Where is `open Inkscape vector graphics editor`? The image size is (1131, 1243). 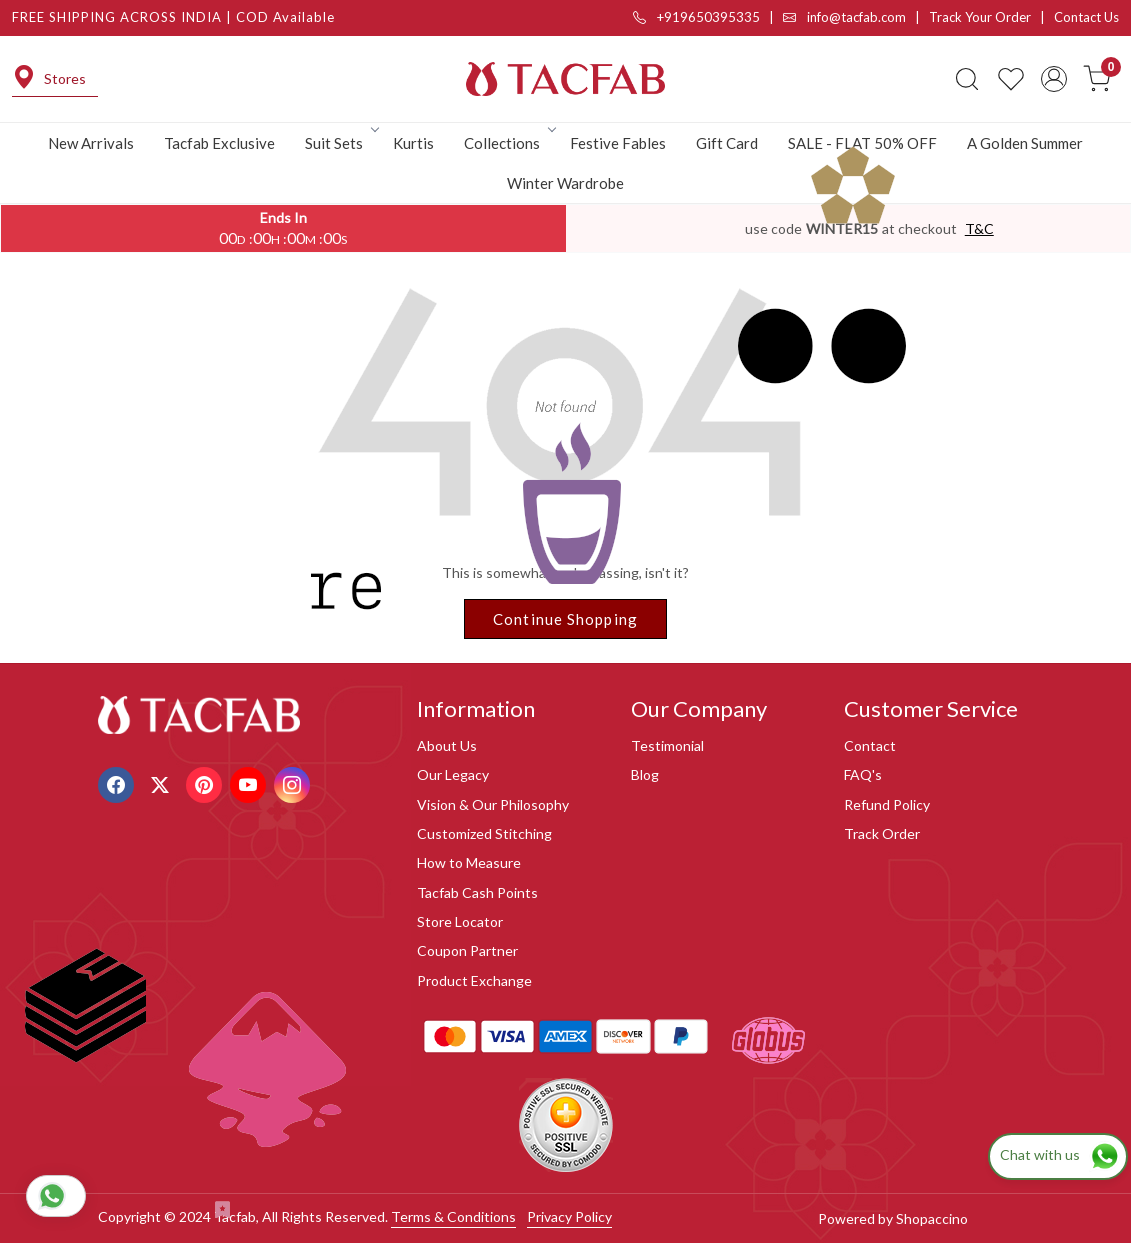
open Inkscape vector graphics editor is located at coordinates (267, 1069).